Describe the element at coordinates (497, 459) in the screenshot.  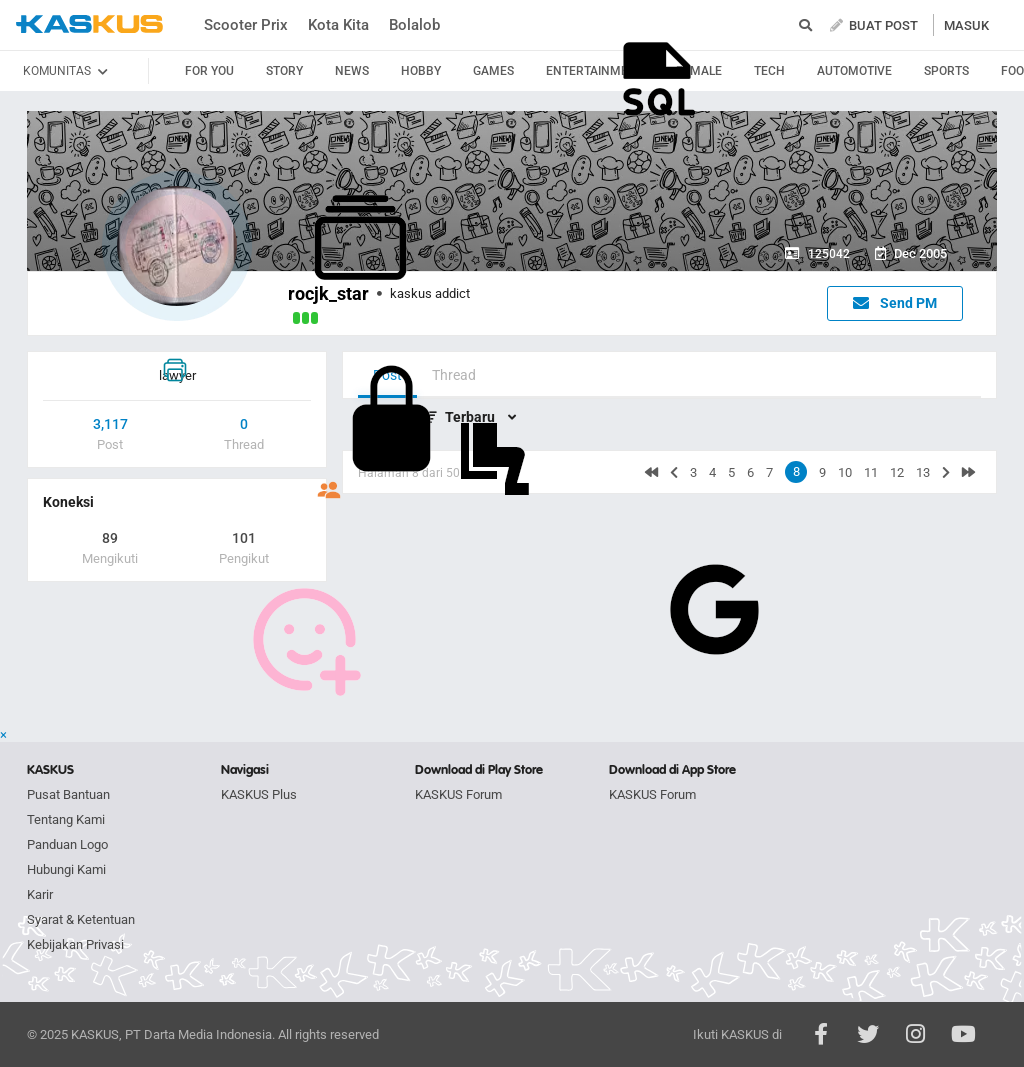
I see `indicates reduced legroom seating option` at that location.